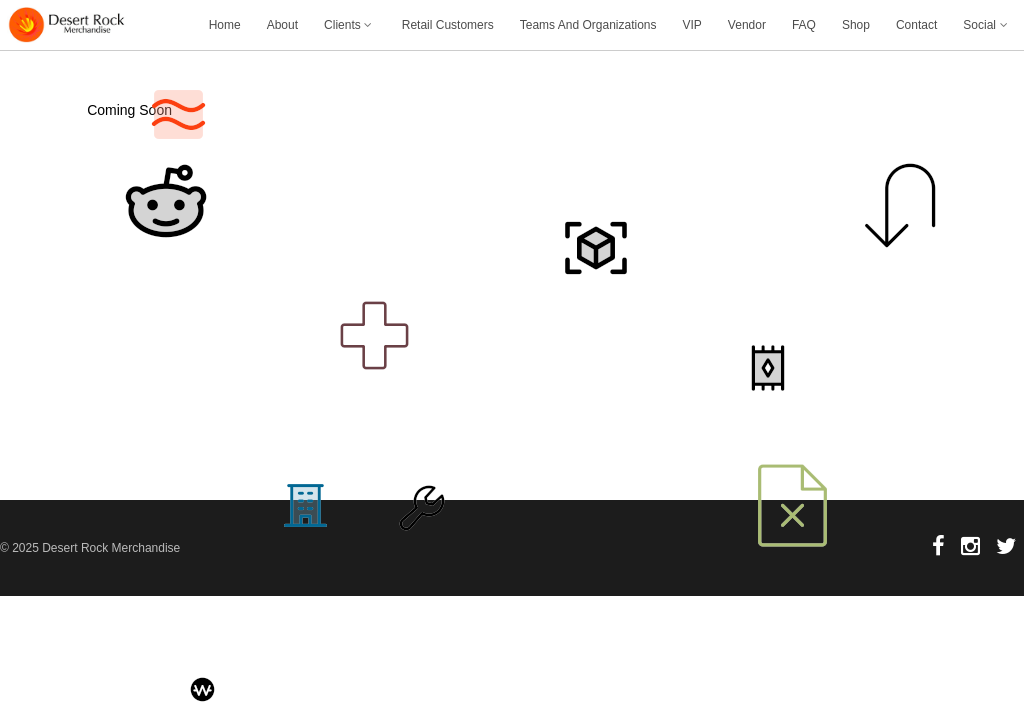  Describe the element at coordinates (903, 205) in the screenshot. I see `undo or go back to previous state` at that location.